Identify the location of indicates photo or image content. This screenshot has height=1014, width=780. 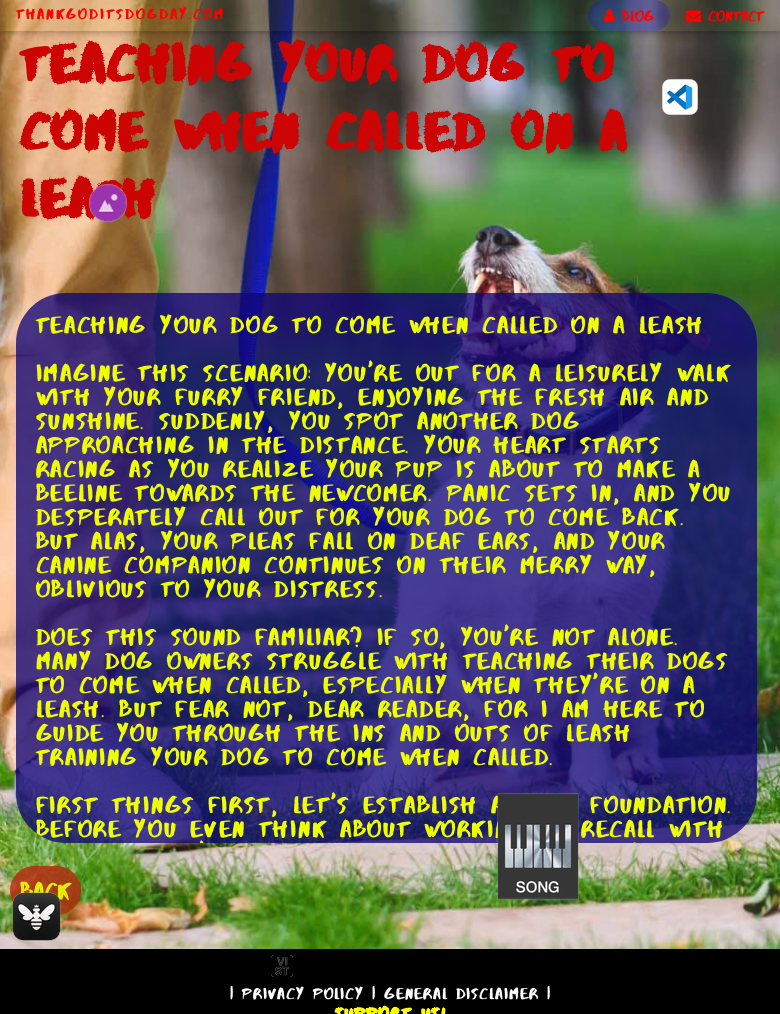
(108, 203).